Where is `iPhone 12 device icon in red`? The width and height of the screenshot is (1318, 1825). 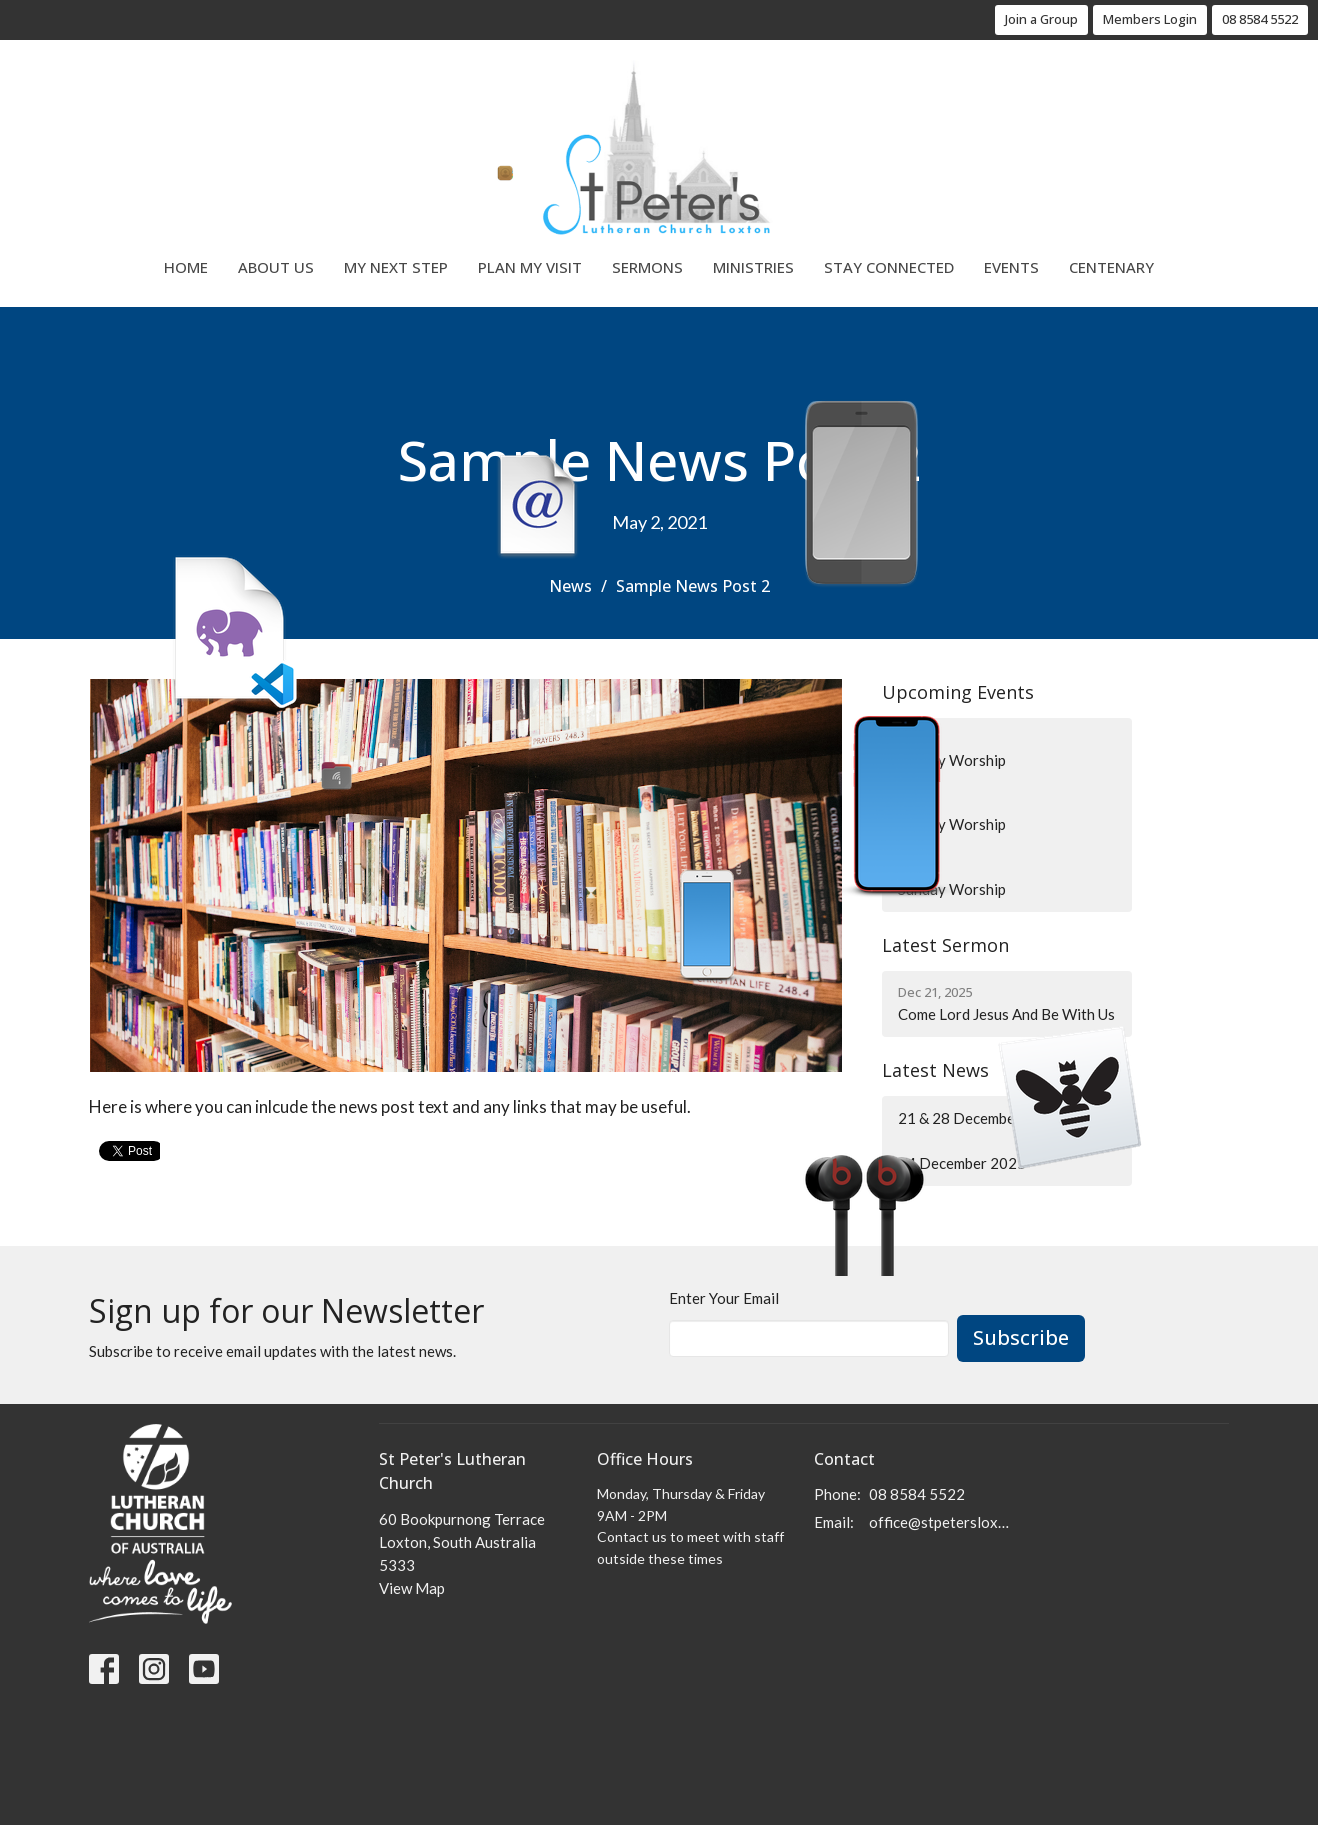 iPhone 12 device icon in red is located at coordinates (897, 807).